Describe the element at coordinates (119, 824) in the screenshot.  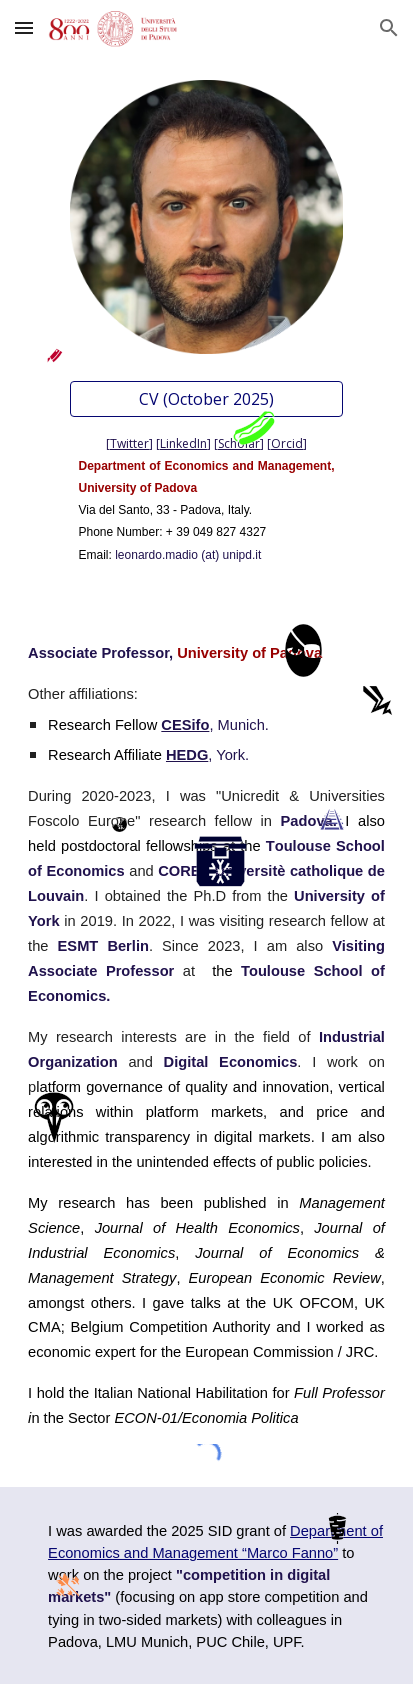
I see `select asia-oceania region` at that location.